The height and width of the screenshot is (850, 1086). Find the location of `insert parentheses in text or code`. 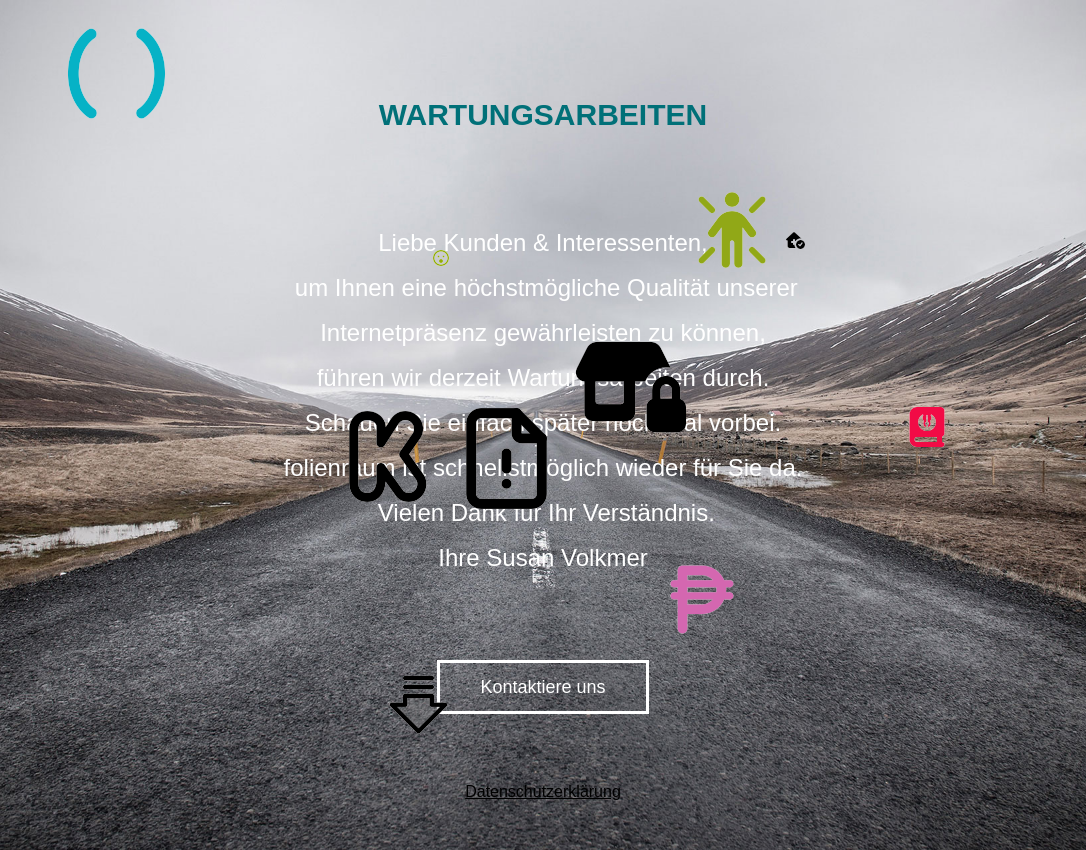

insert parentheses in text or code is located at coordinates (116, 73).